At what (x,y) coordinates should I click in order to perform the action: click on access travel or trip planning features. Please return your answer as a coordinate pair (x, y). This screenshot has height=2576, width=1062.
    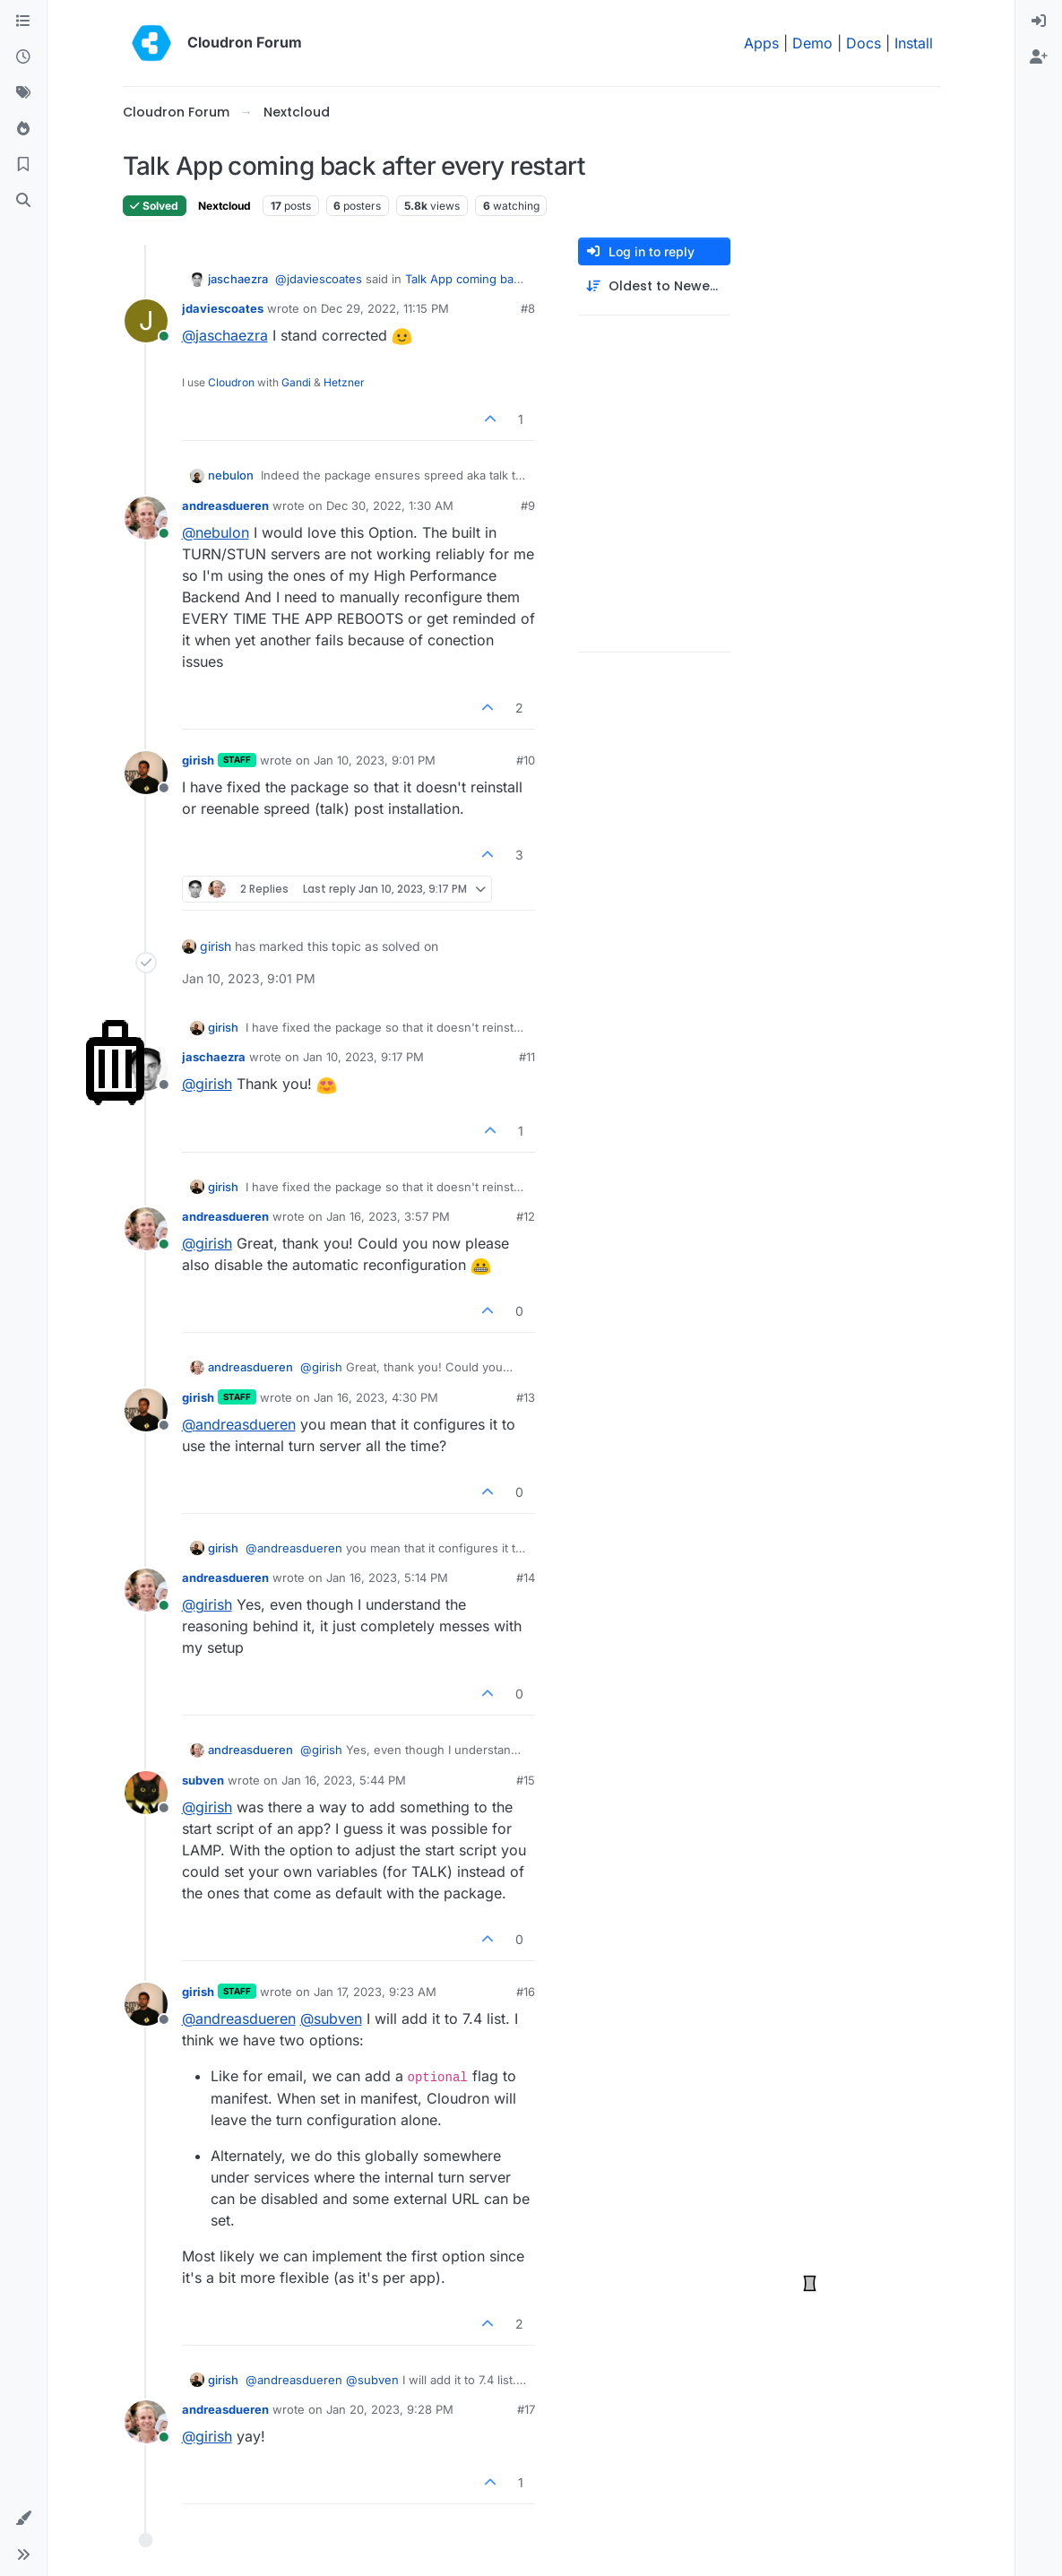
    Looking at the image, I should click on (115, 1062).